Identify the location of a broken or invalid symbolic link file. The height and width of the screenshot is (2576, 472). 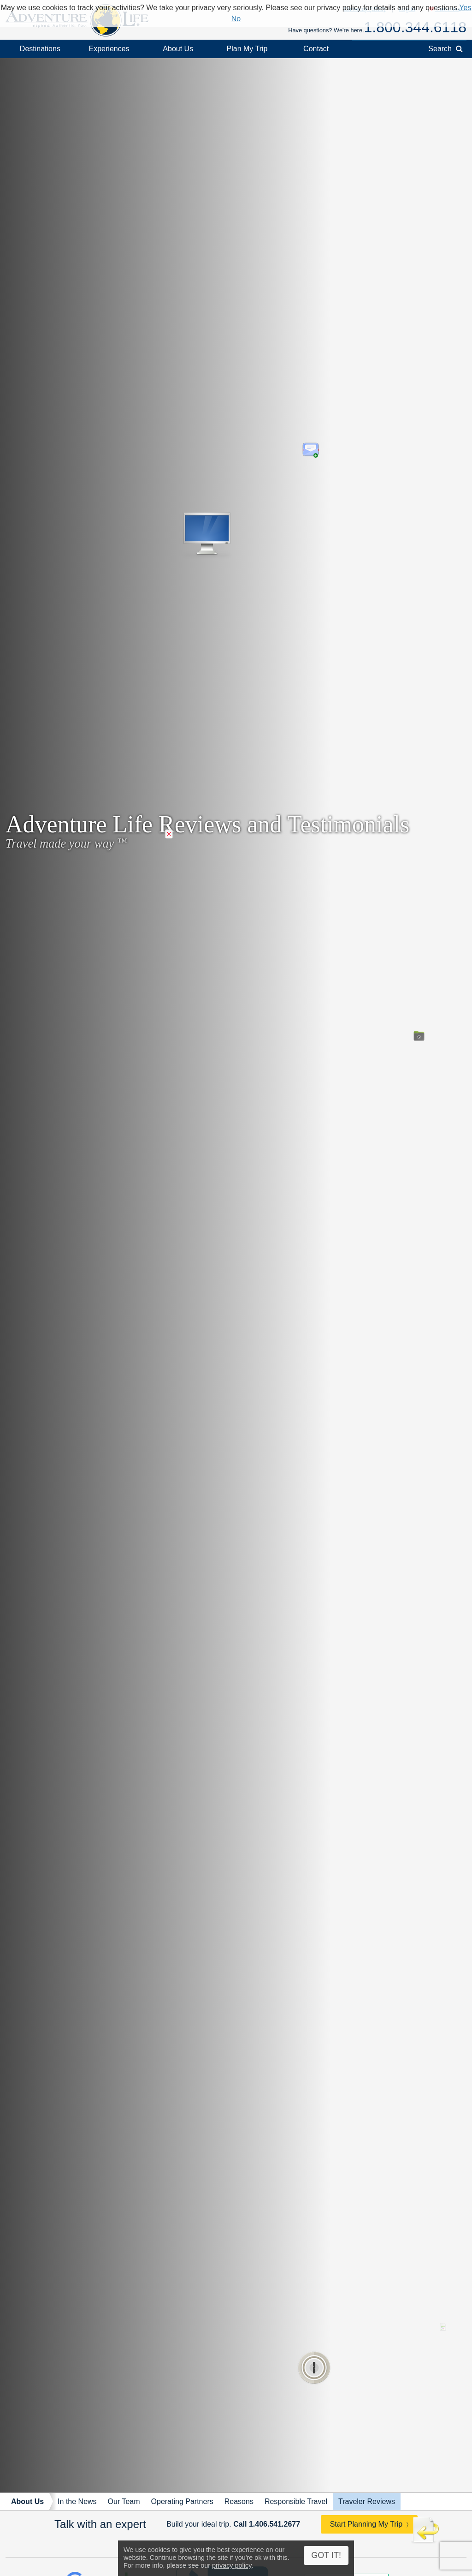
(169, 834).